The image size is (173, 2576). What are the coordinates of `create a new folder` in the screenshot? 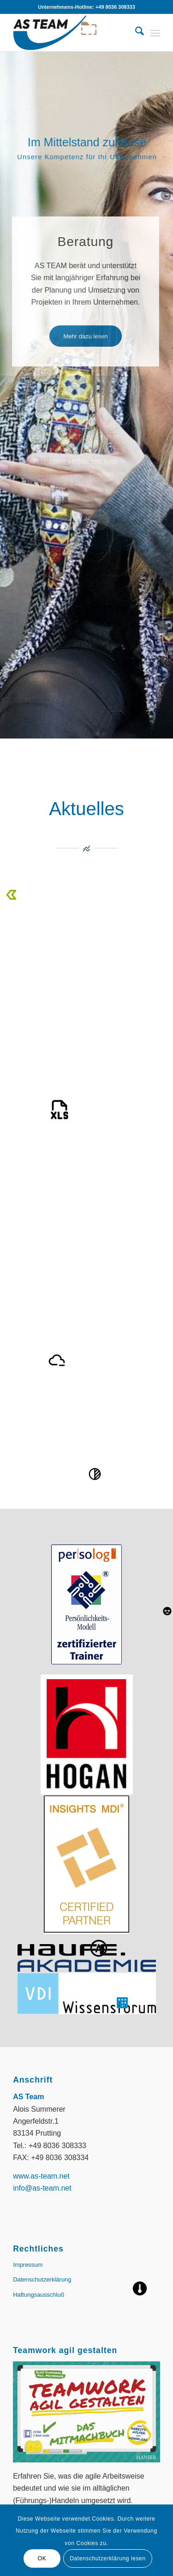 It's located at (89, 28).